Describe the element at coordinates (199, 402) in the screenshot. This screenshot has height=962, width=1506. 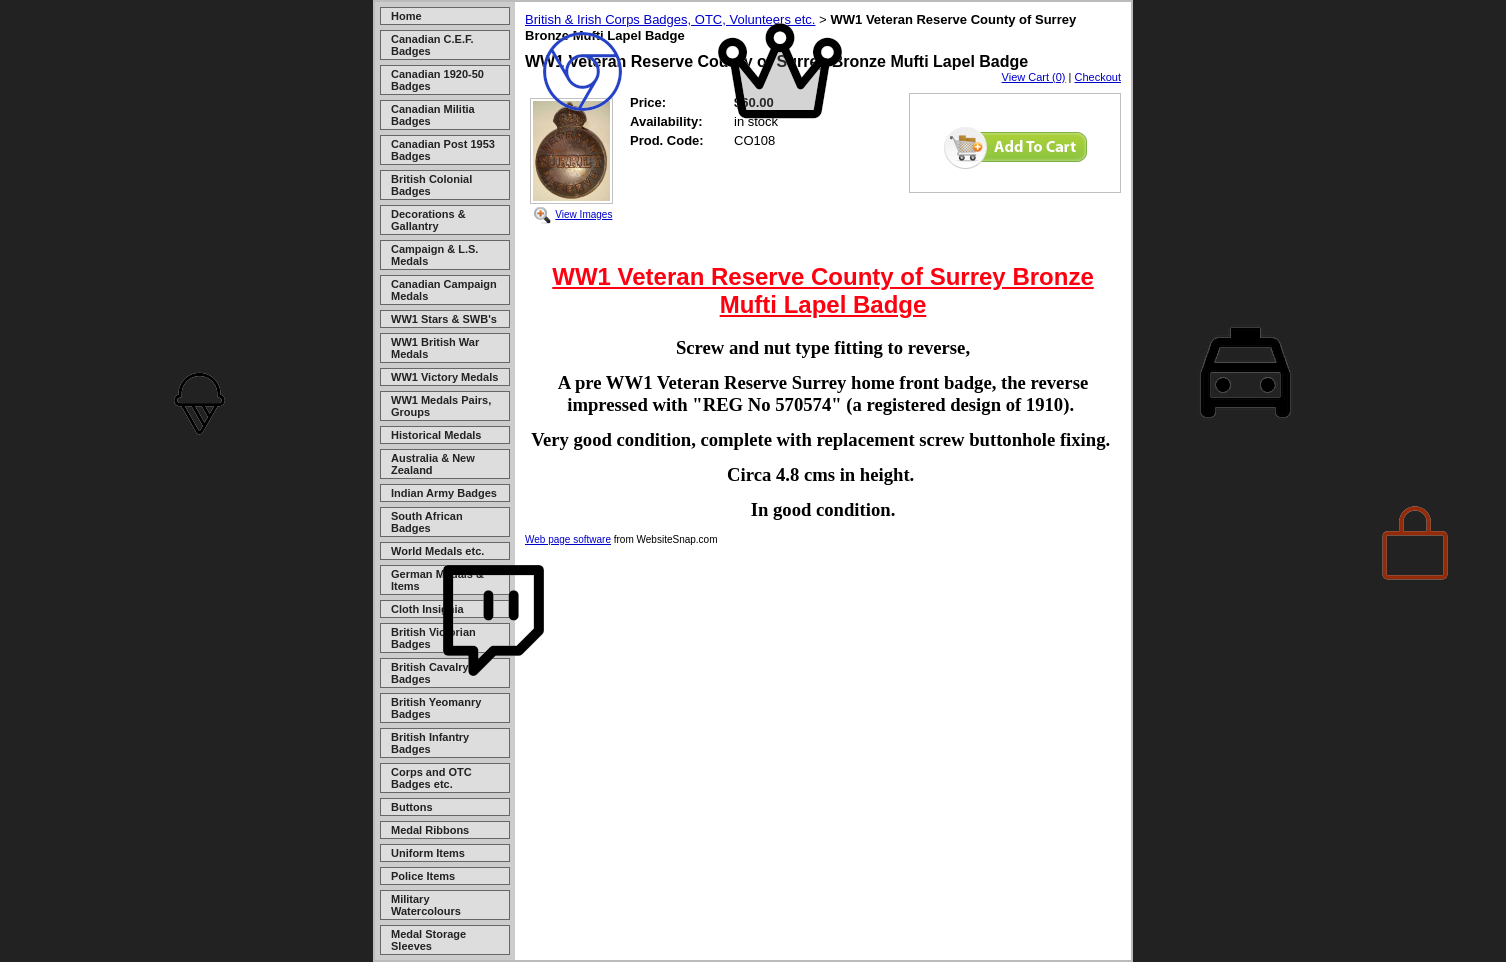
I see `browse desserts or frozen treats category` at that location.